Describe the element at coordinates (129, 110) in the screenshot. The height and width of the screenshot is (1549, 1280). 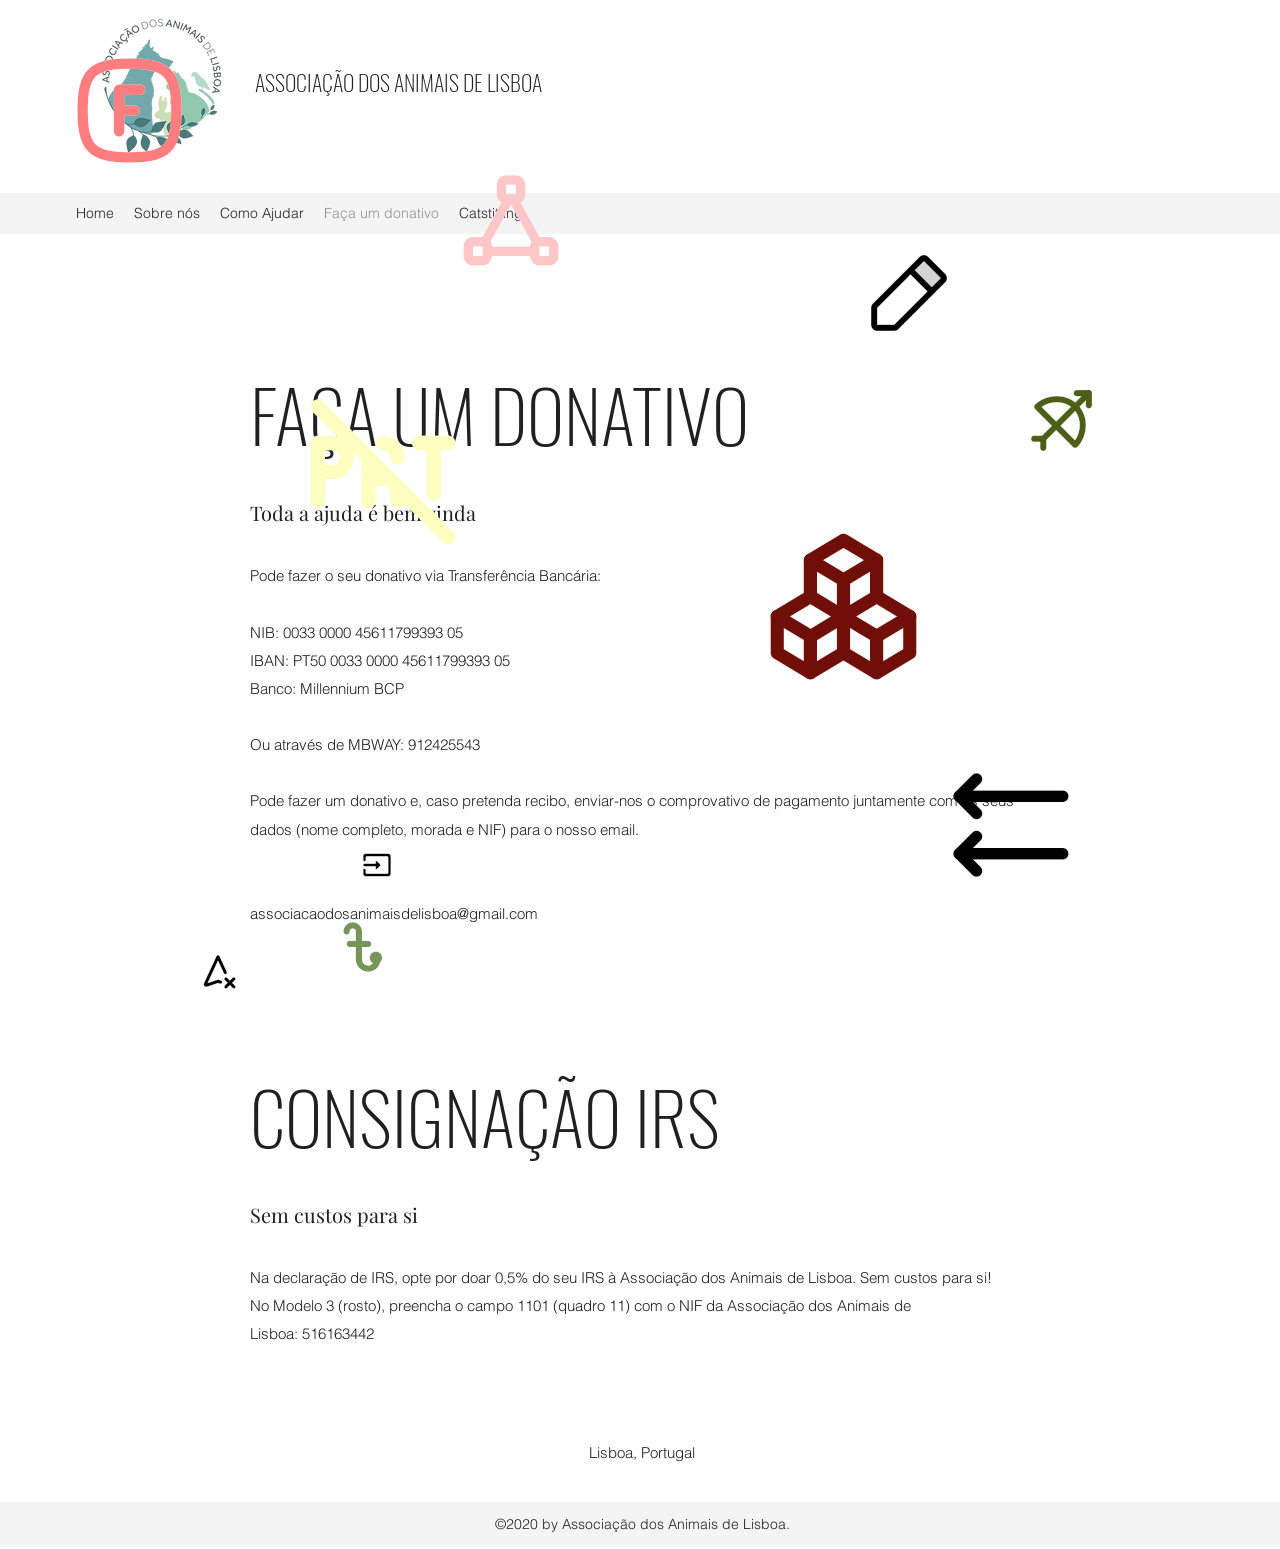
I see `open Facebook app or link` at that location.